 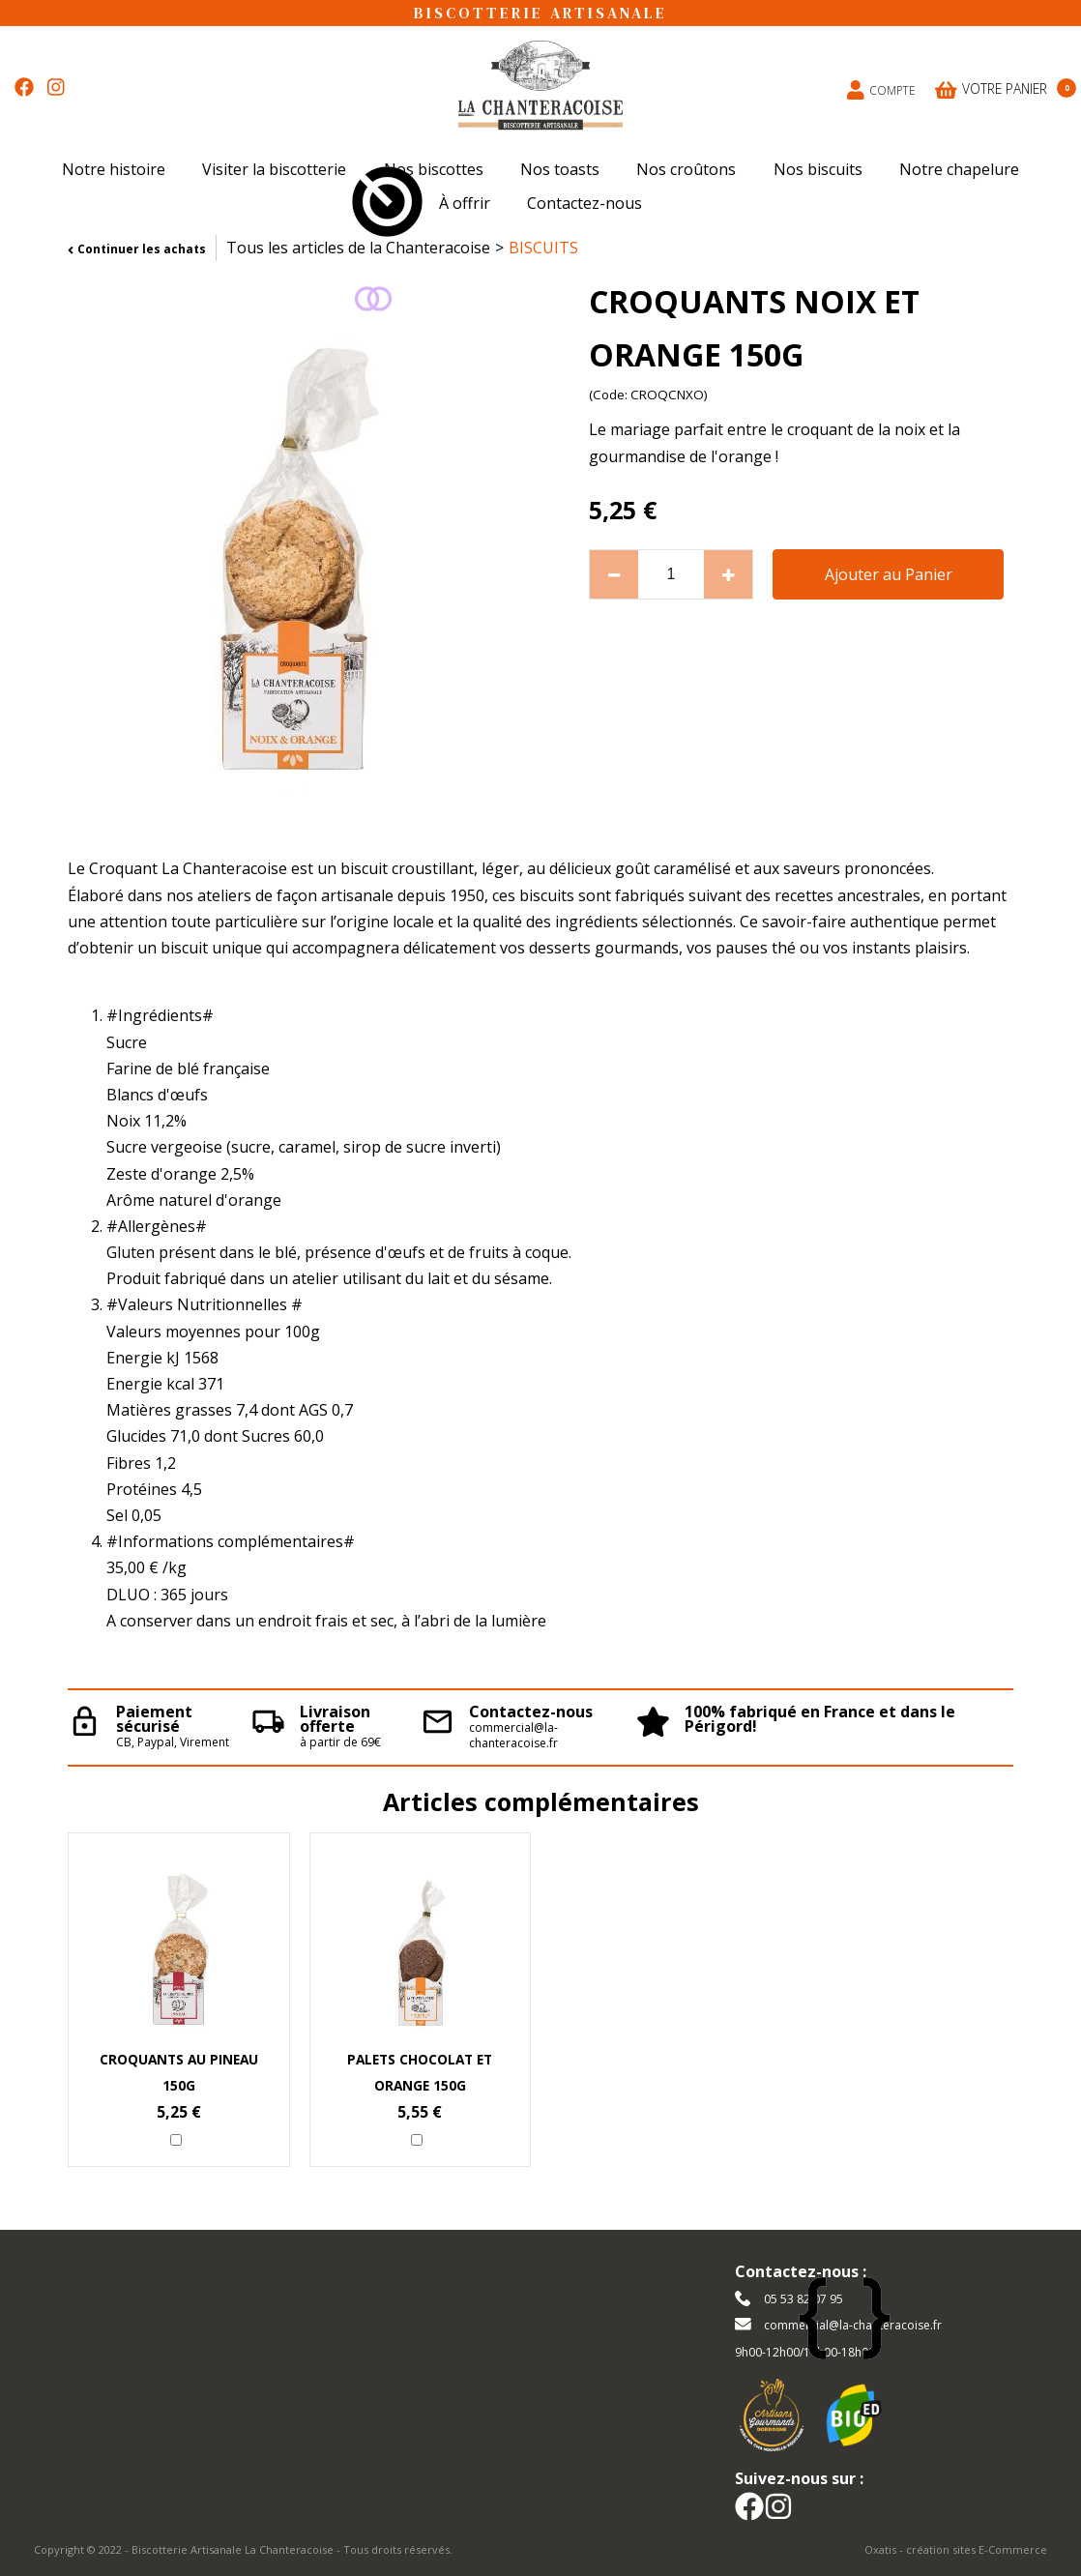 What do you see at coordinates (387, 201) in the screenshot?
I see `scan a QR code or barcode` at bounding box center [387, 201].